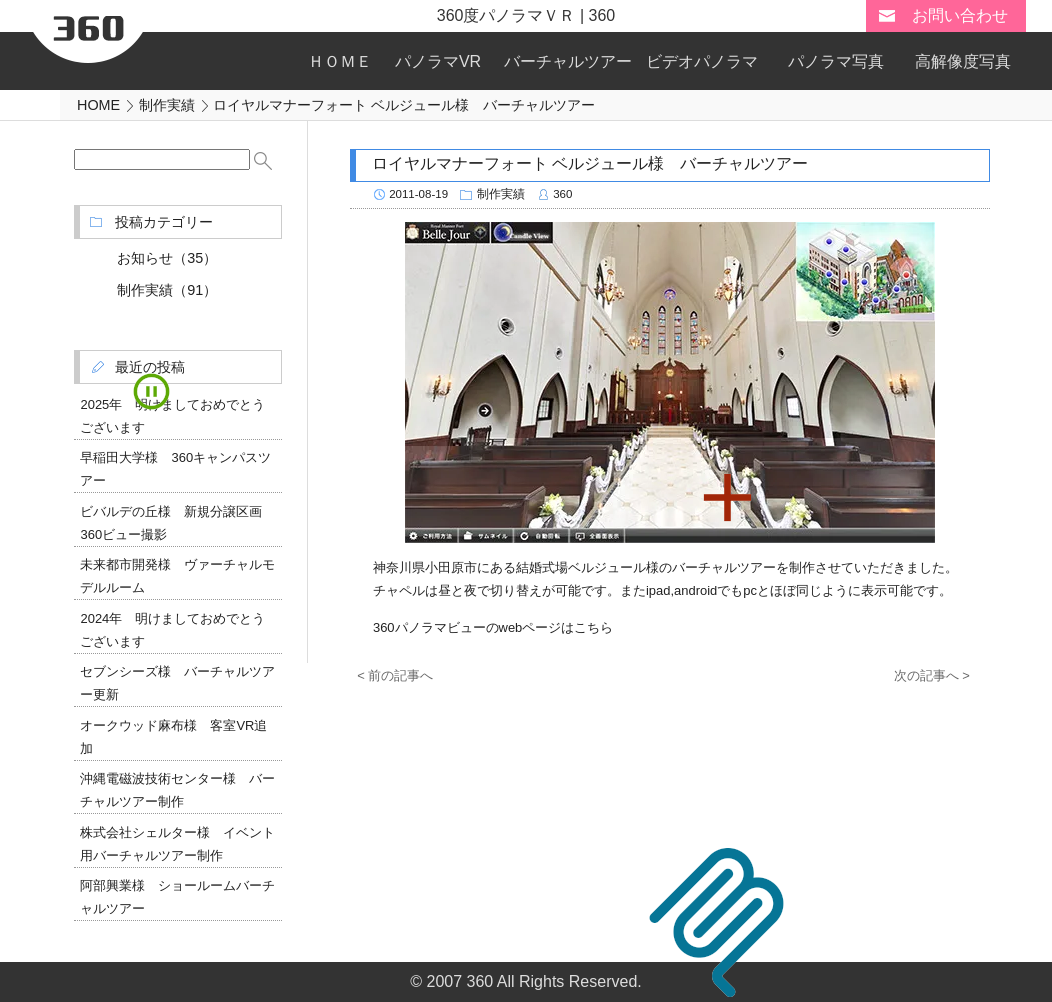  Describe the element at coordinates (151, 391) in the screenshot. I see `pause media playback` at that location.